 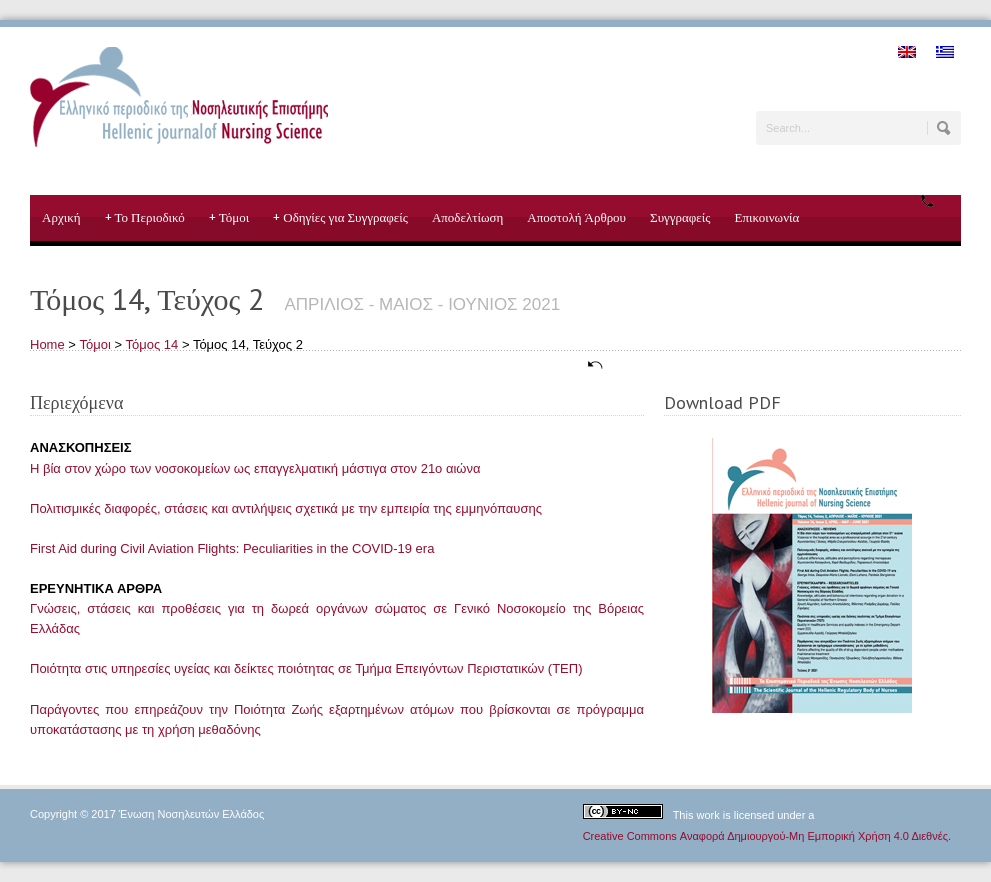 I want to click on undo last action, so click(x=595, y=364).